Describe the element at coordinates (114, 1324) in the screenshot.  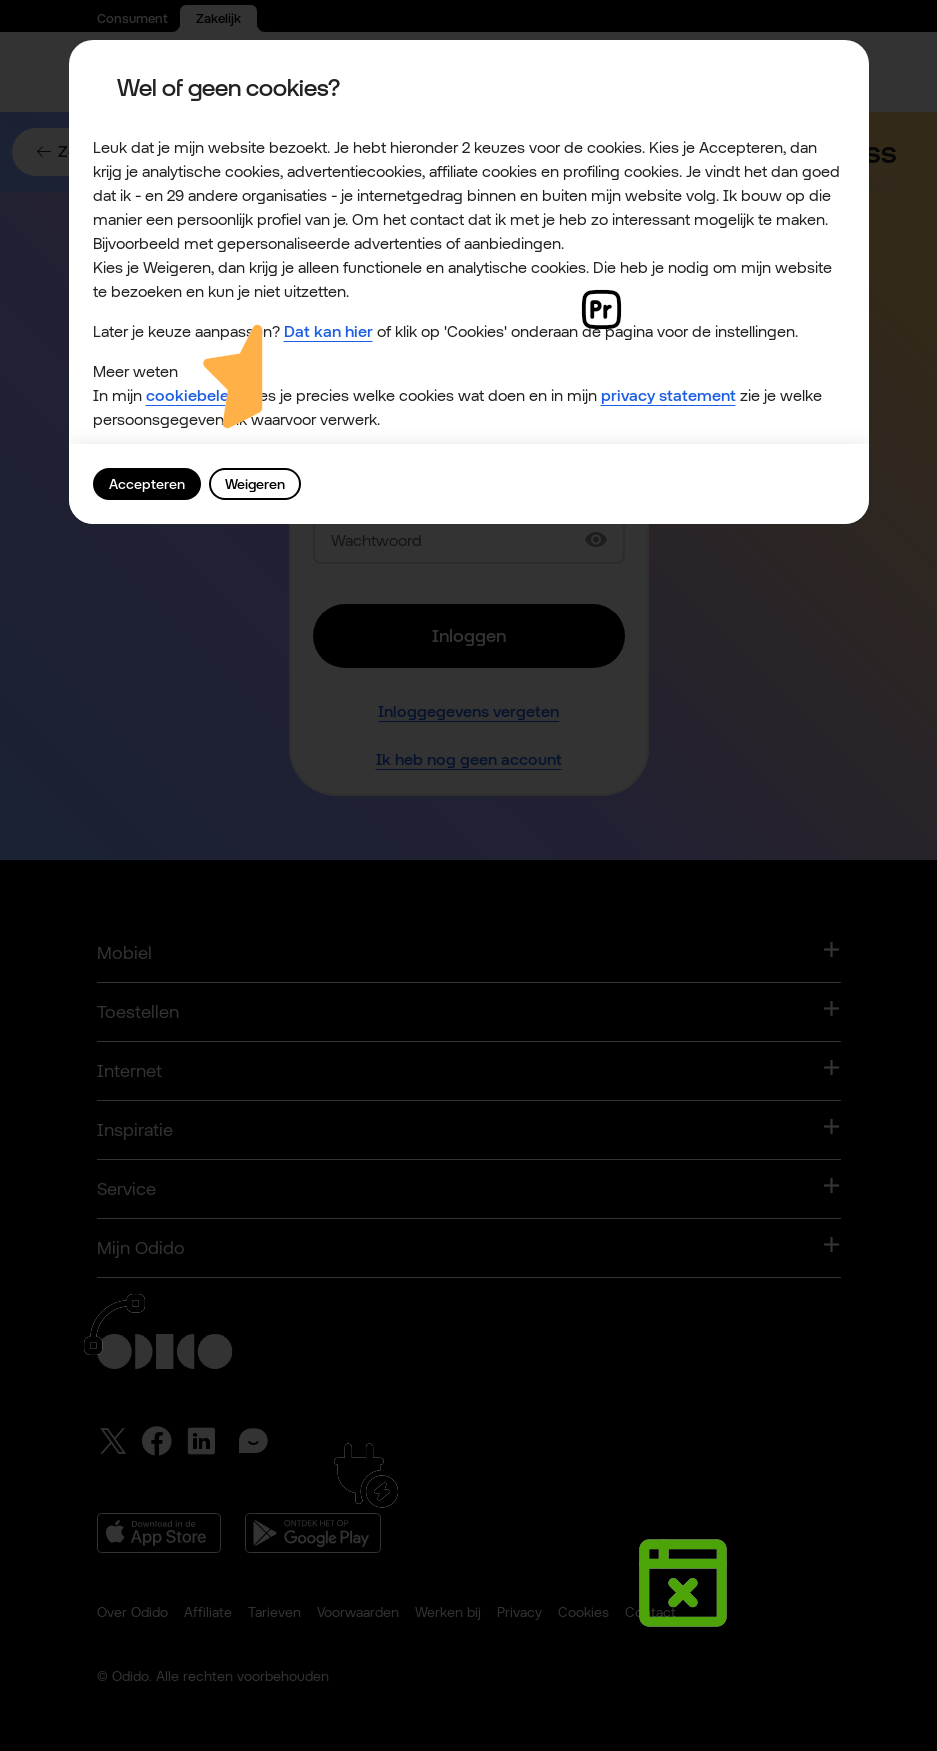
I see `edit vector path curve handles` at that location.